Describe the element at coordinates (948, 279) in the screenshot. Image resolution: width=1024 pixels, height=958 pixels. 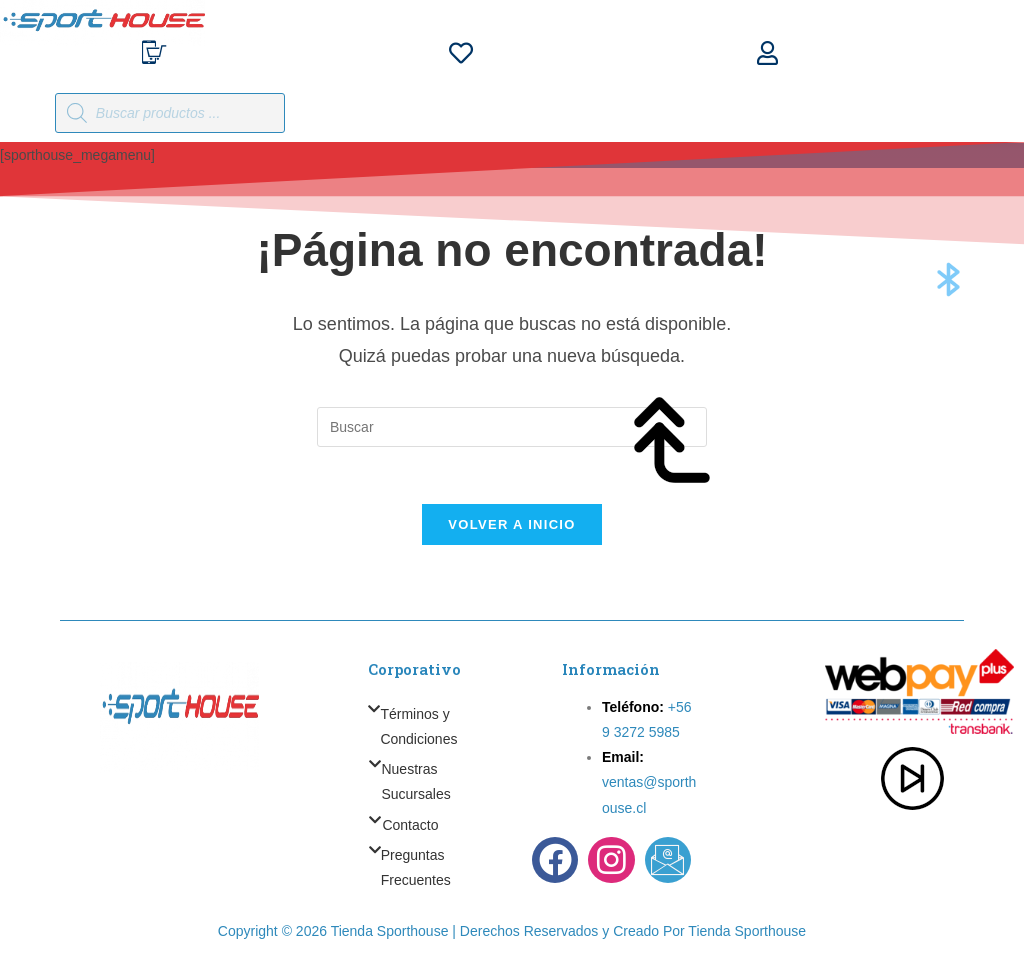
I see `toggle bluetooth connectivity on or off` at that location.